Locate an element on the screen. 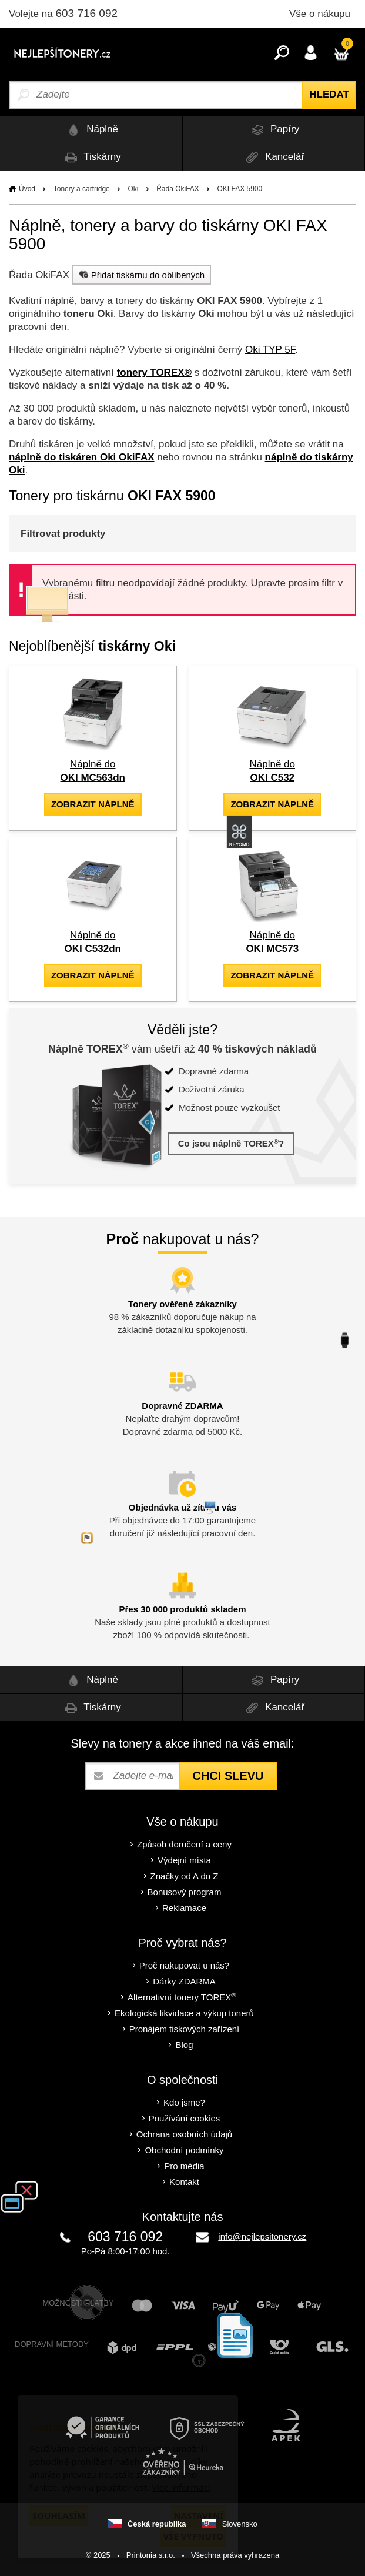  a language or localization resource file is located at coordinates (87, 1538).